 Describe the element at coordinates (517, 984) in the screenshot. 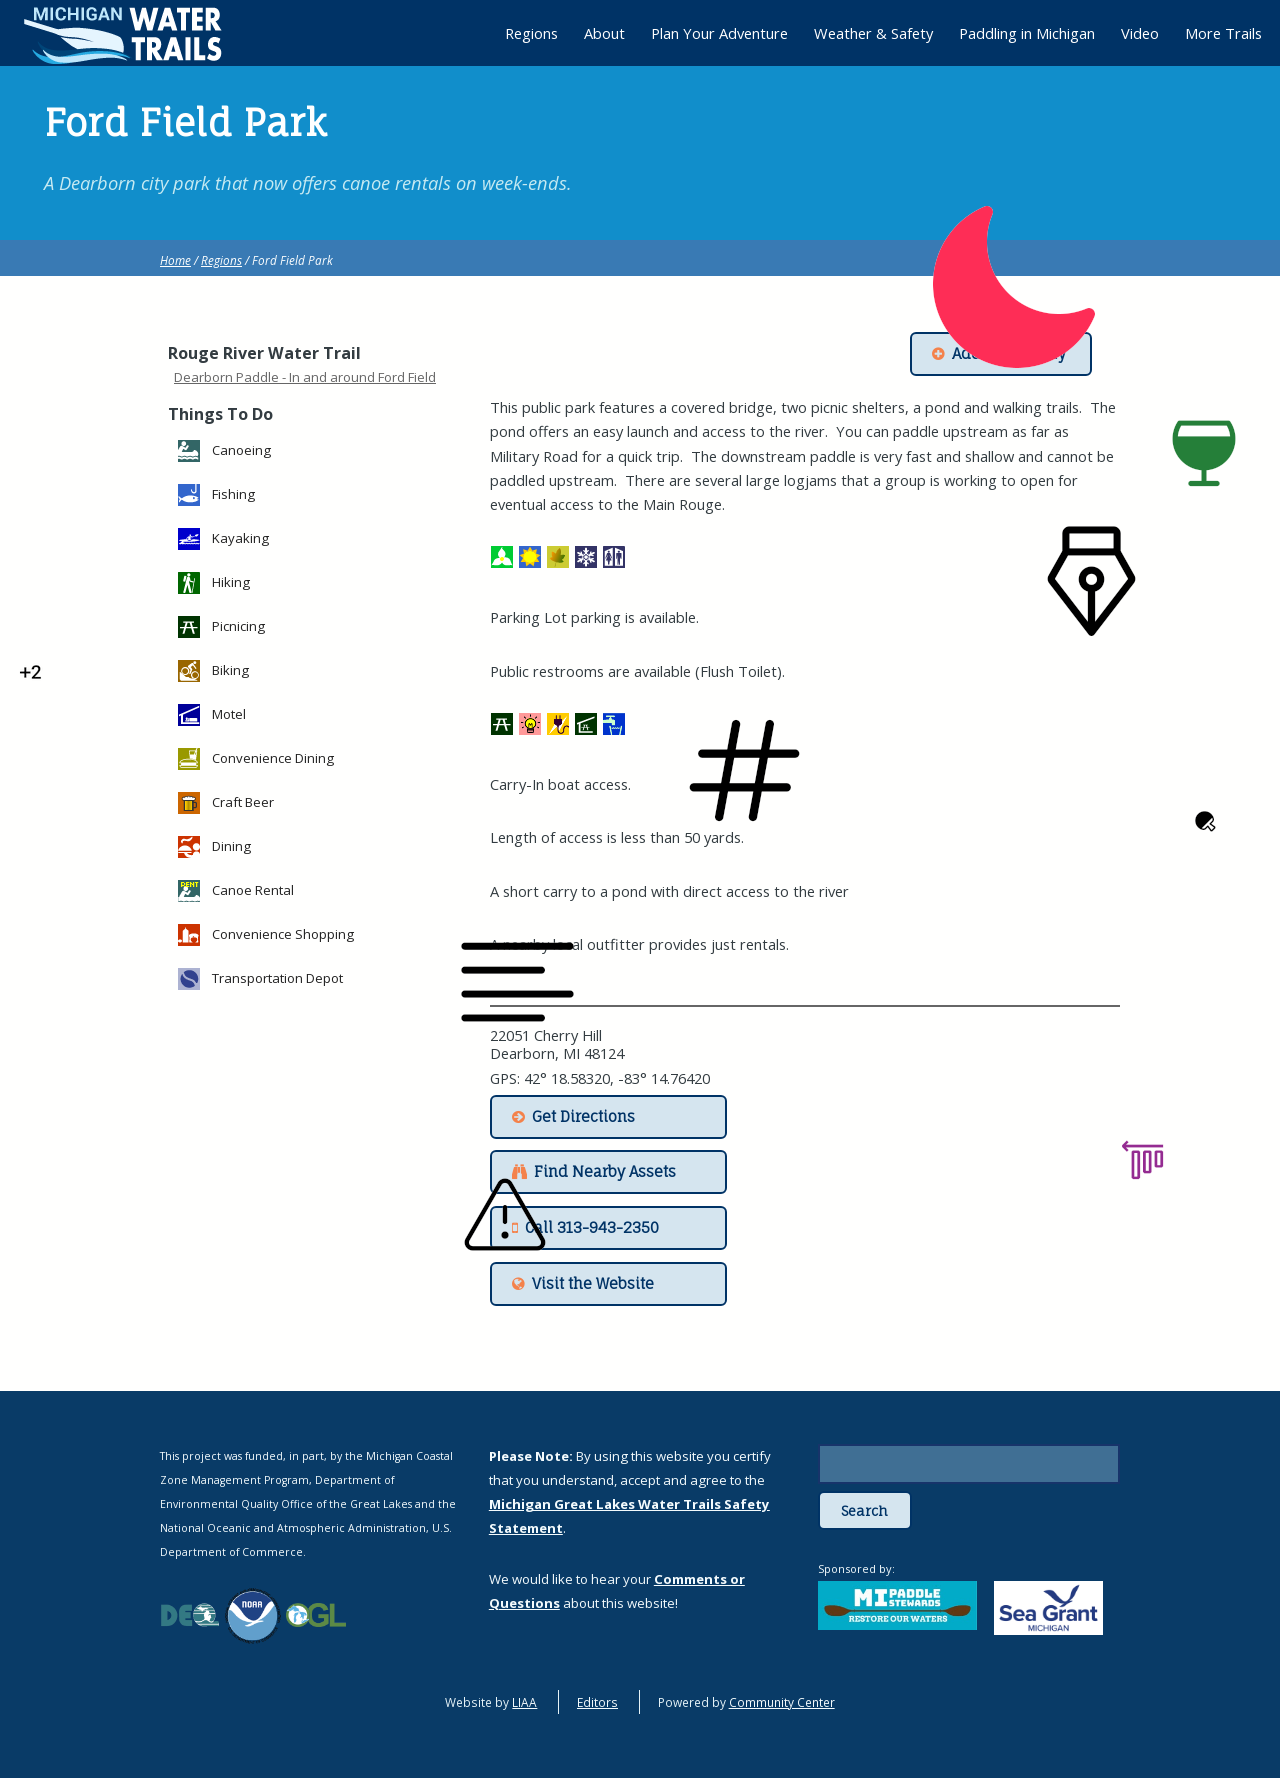

I see `align text to the left` at that location.